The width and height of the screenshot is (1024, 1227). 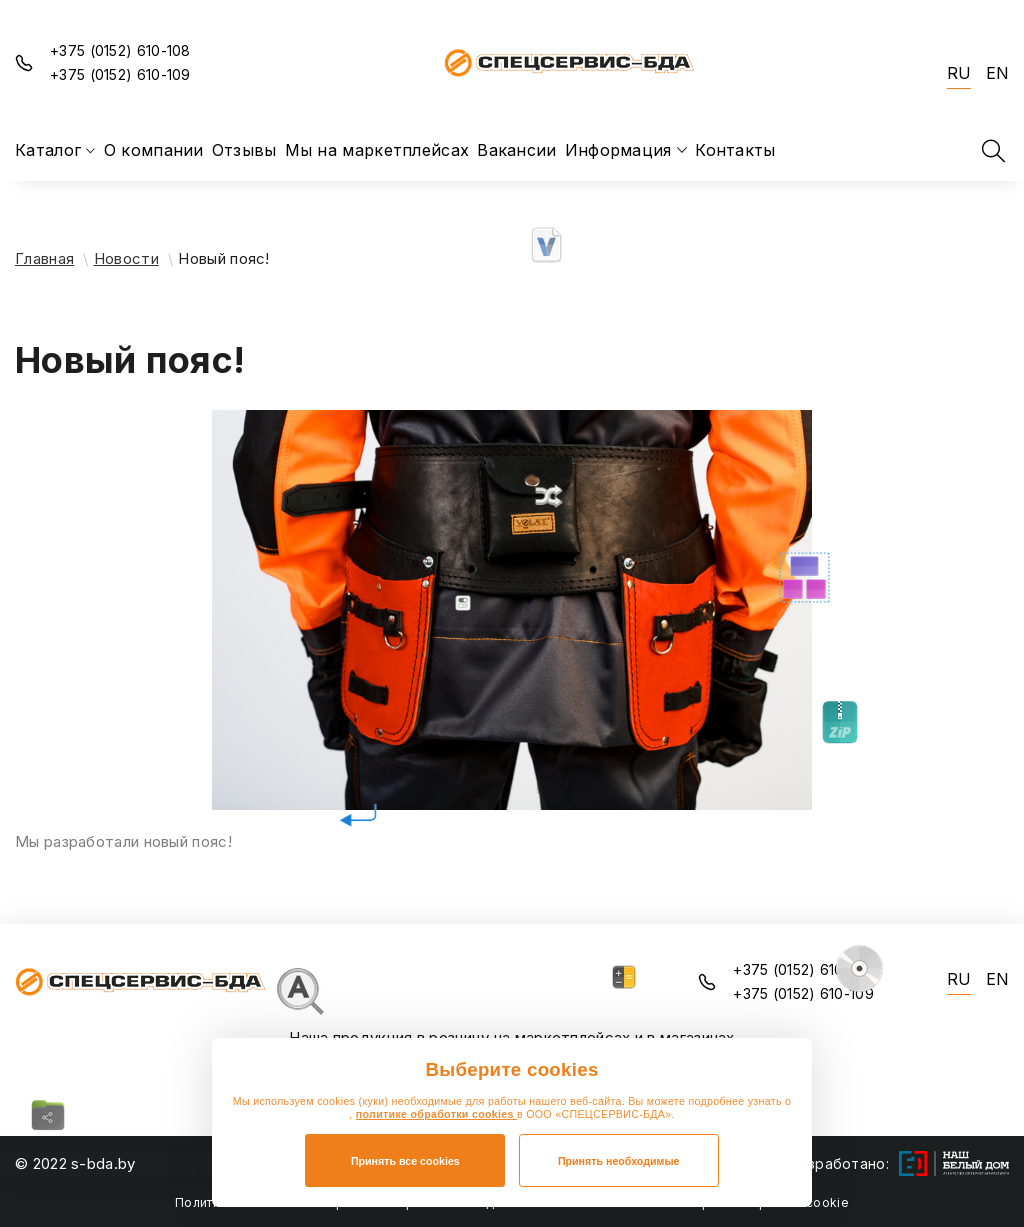 I want to click on compressed zip file, so click(x=840, y=722).